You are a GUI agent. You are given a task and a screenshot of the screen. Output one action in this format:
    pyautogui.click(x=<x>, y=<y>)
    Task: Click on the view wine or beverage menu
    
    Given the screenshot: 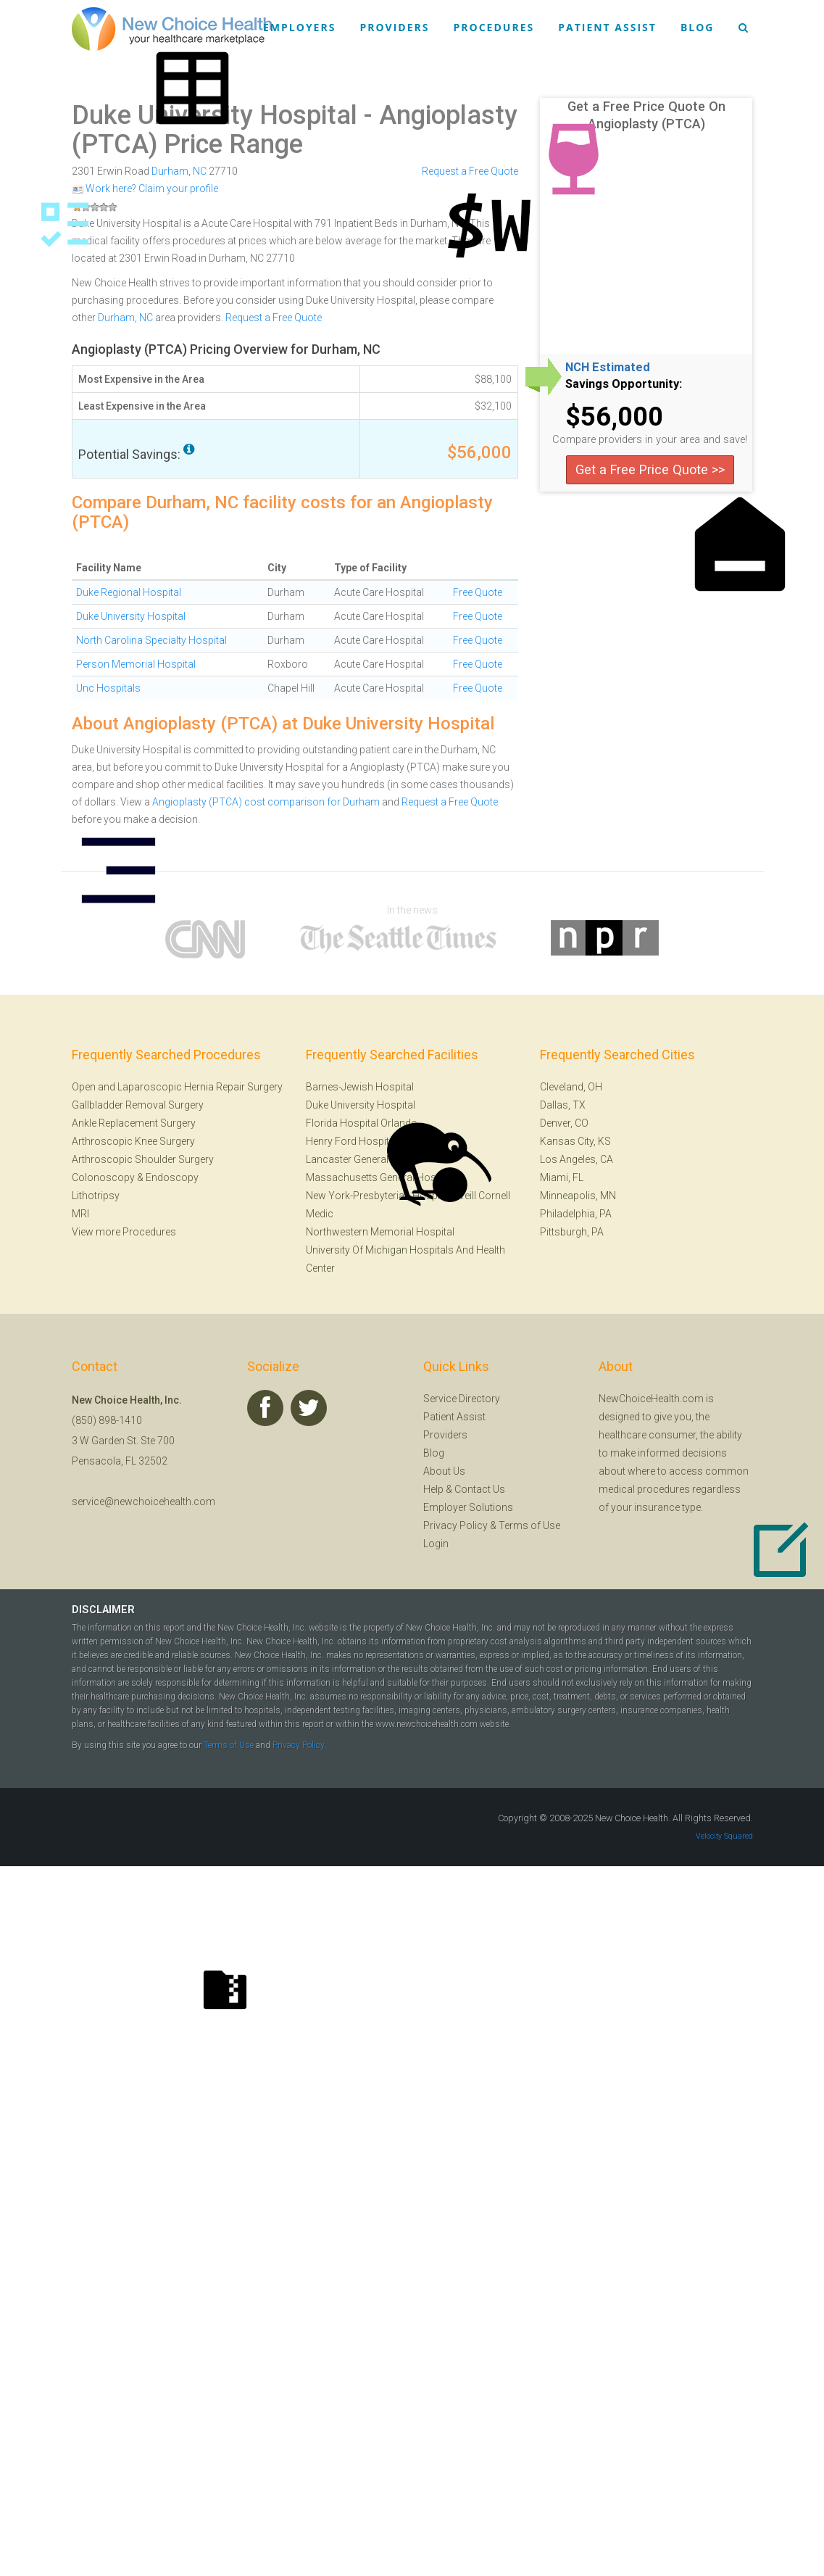 What is the action you would take?
    pyautogui.click(x=573, y=159)
    